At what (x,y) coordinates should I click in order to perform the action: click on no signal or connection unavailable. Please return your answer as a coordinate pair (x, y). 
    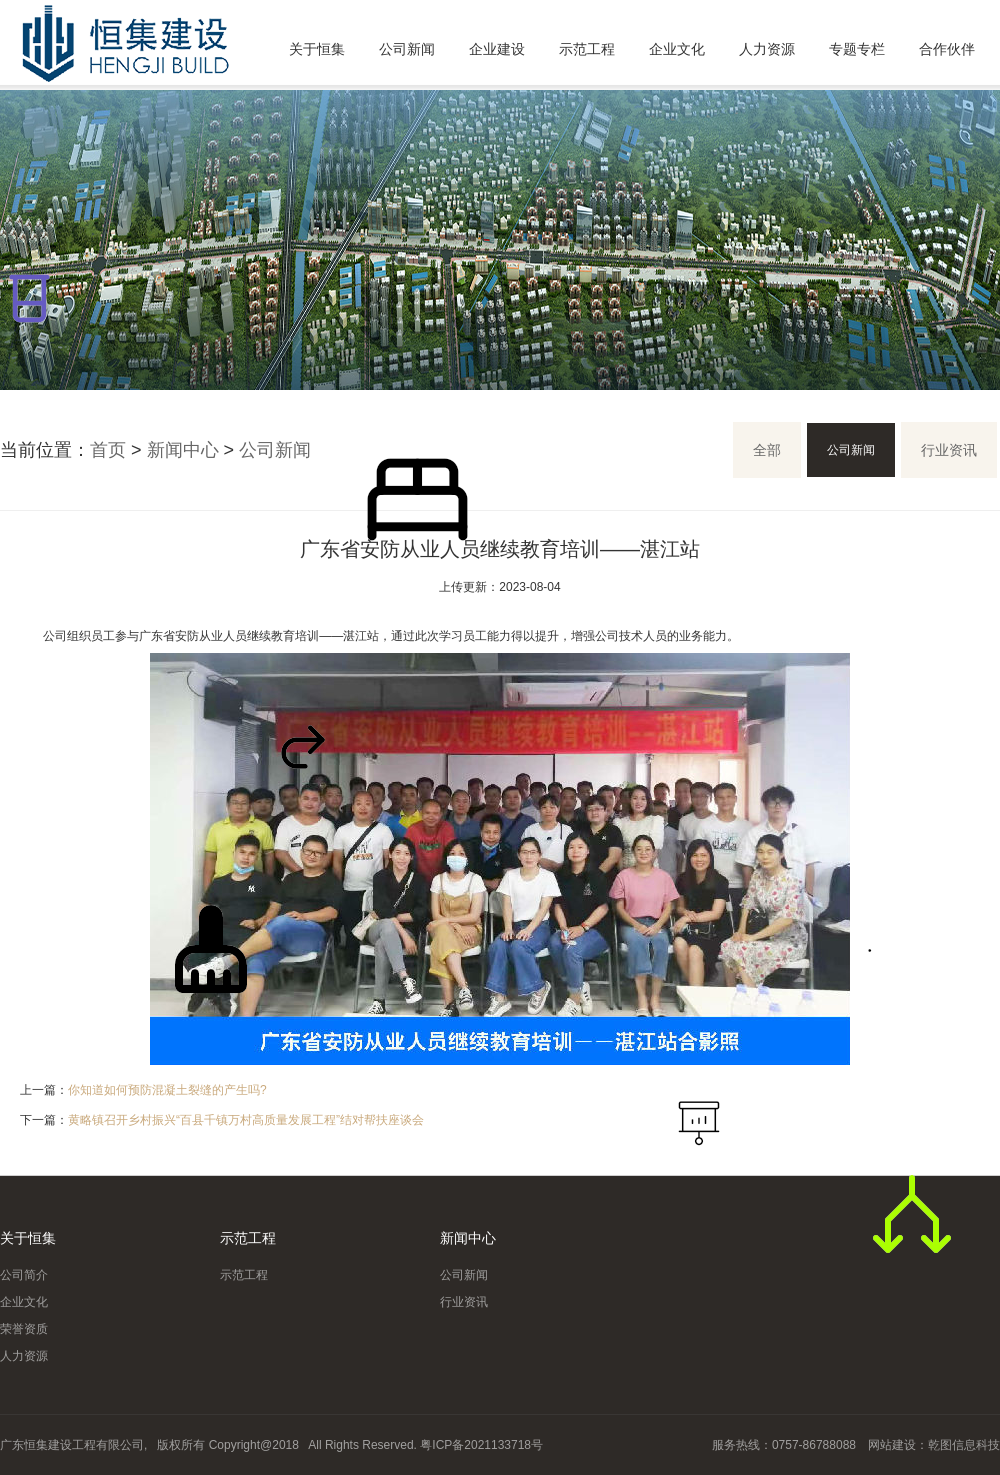
    Looking at the image, I should click on (883, 939).